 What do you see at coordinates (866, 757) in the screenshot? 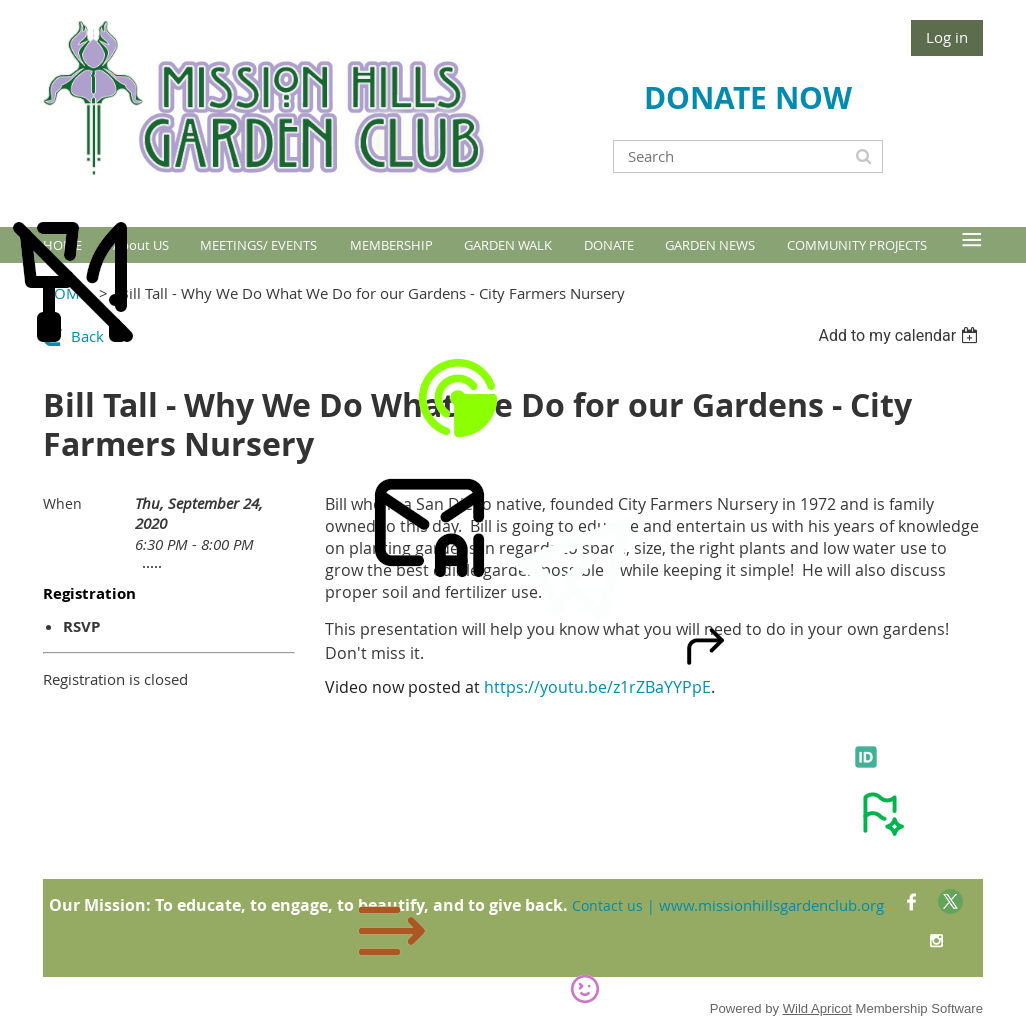
I see `view user ID or identification details` at bounding box center [866, 757].